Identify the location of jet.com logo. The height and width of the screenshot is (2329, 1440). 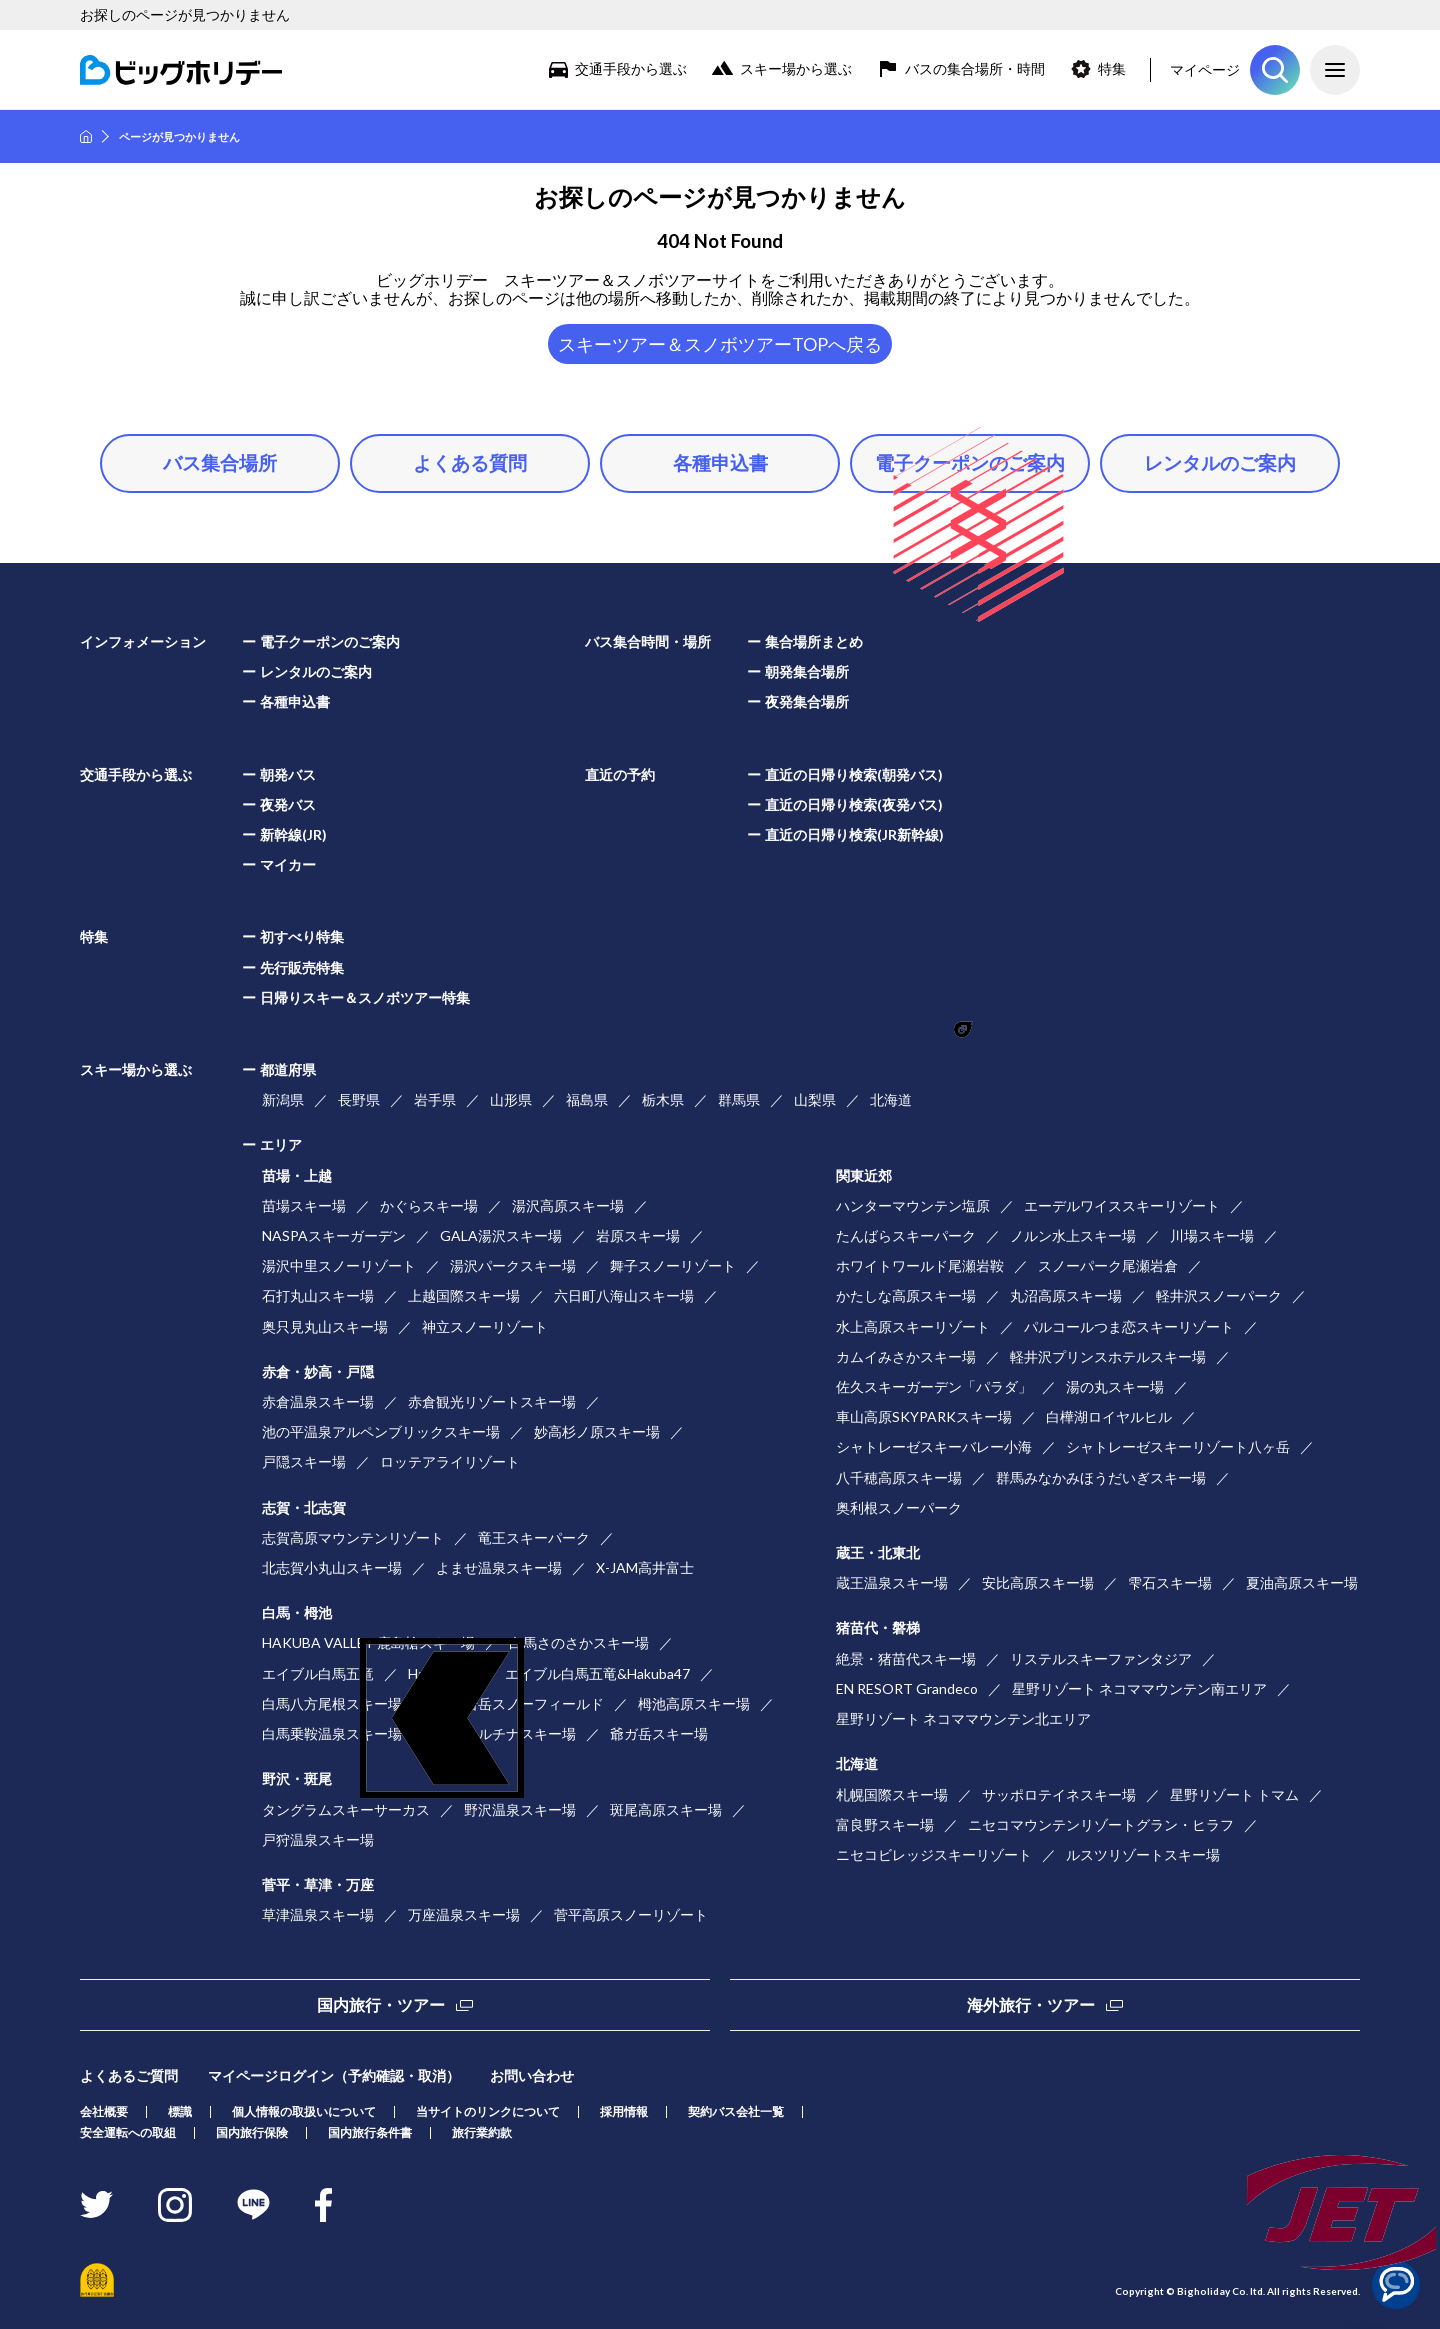
(1341, 2212).